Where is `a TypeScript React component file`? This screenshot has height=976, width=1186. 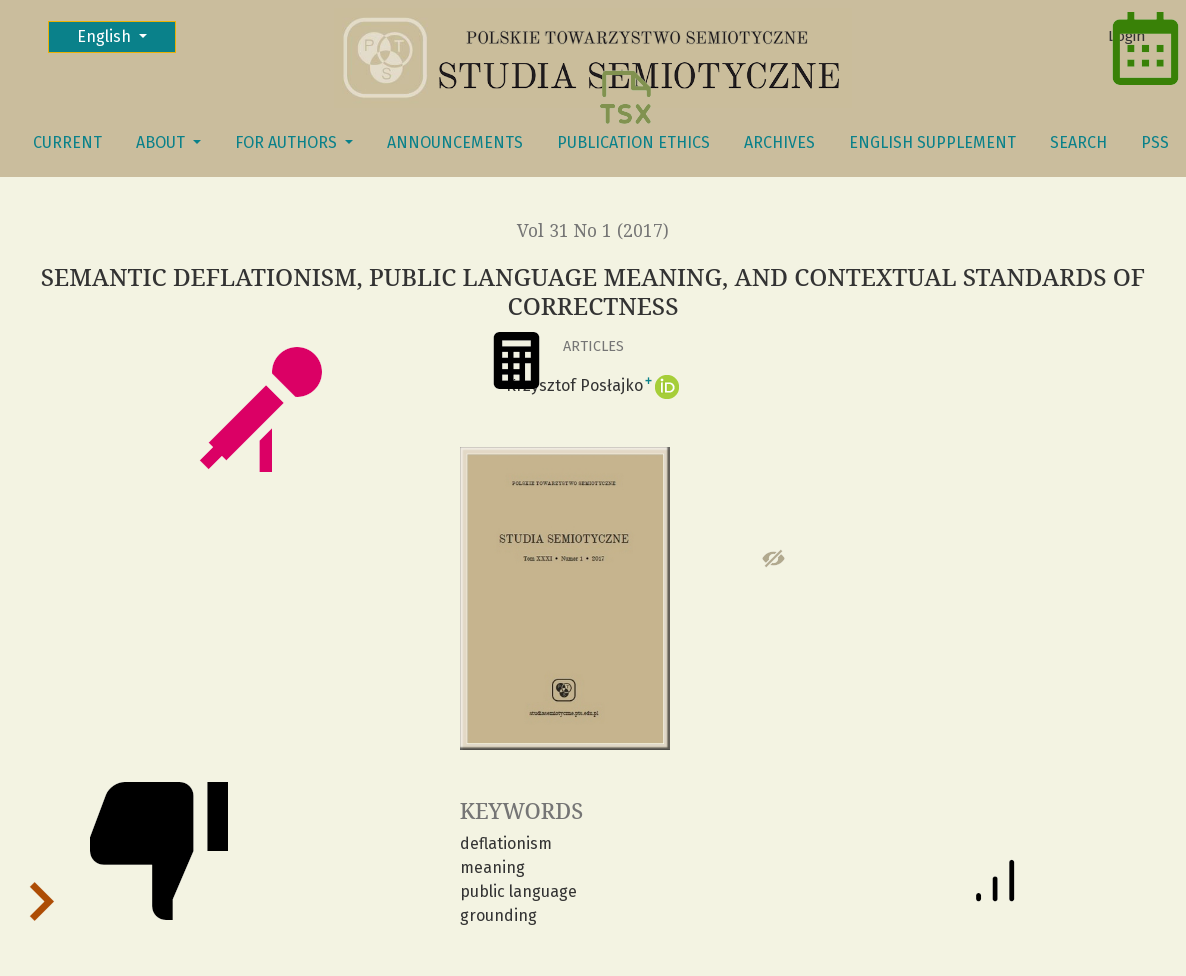
a TypeScript React component file is located at coordinates (626, 99).